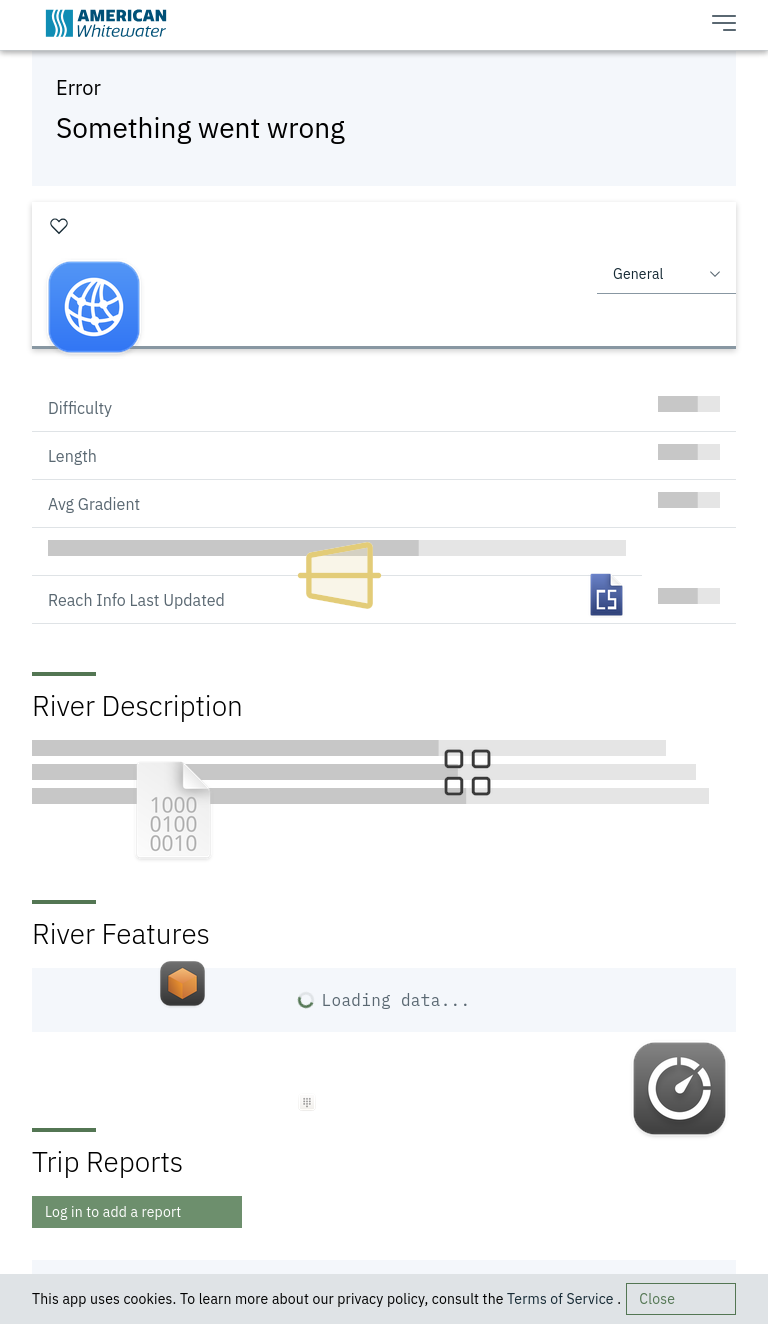  I want to click on open stacer system optimizer, so click(679, 1088).